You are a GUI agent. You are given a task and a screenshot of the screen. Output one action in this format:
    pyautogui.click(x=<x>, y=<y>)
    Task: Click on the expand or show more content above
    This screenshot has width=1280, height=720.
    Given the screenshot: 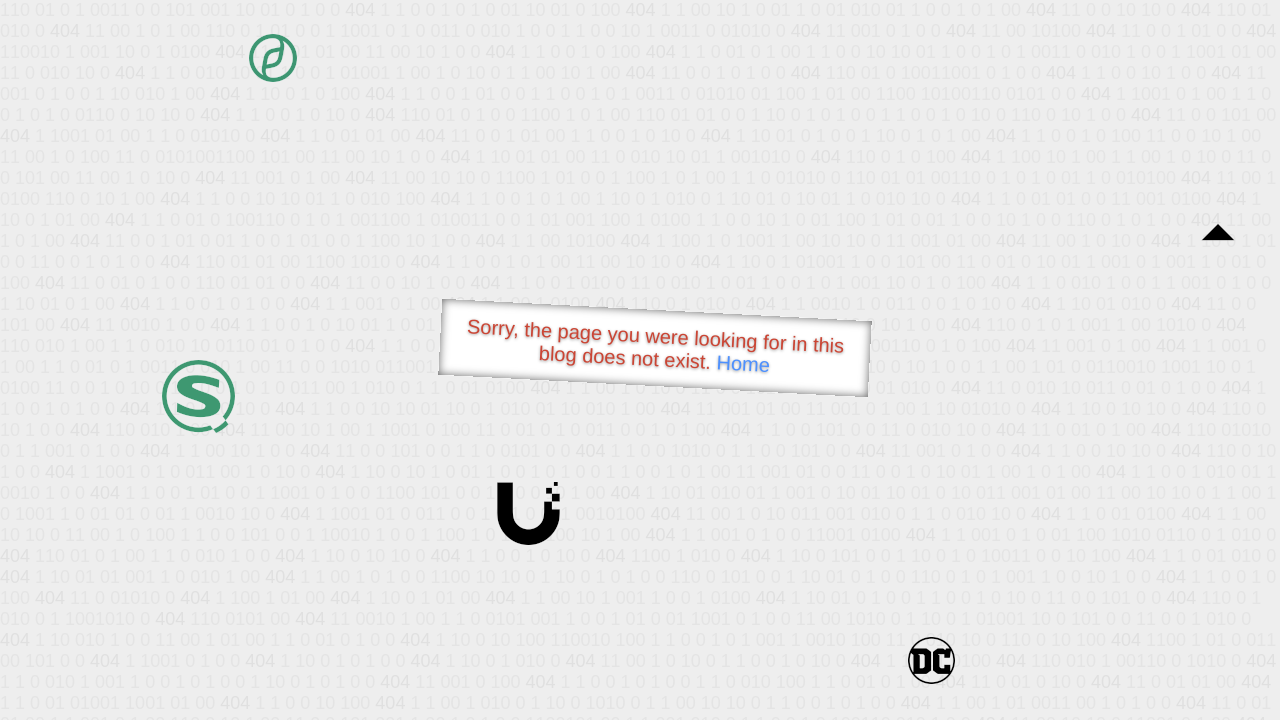 What is the action you would take?
    pyautogui.click(x=1218, y=232)
    